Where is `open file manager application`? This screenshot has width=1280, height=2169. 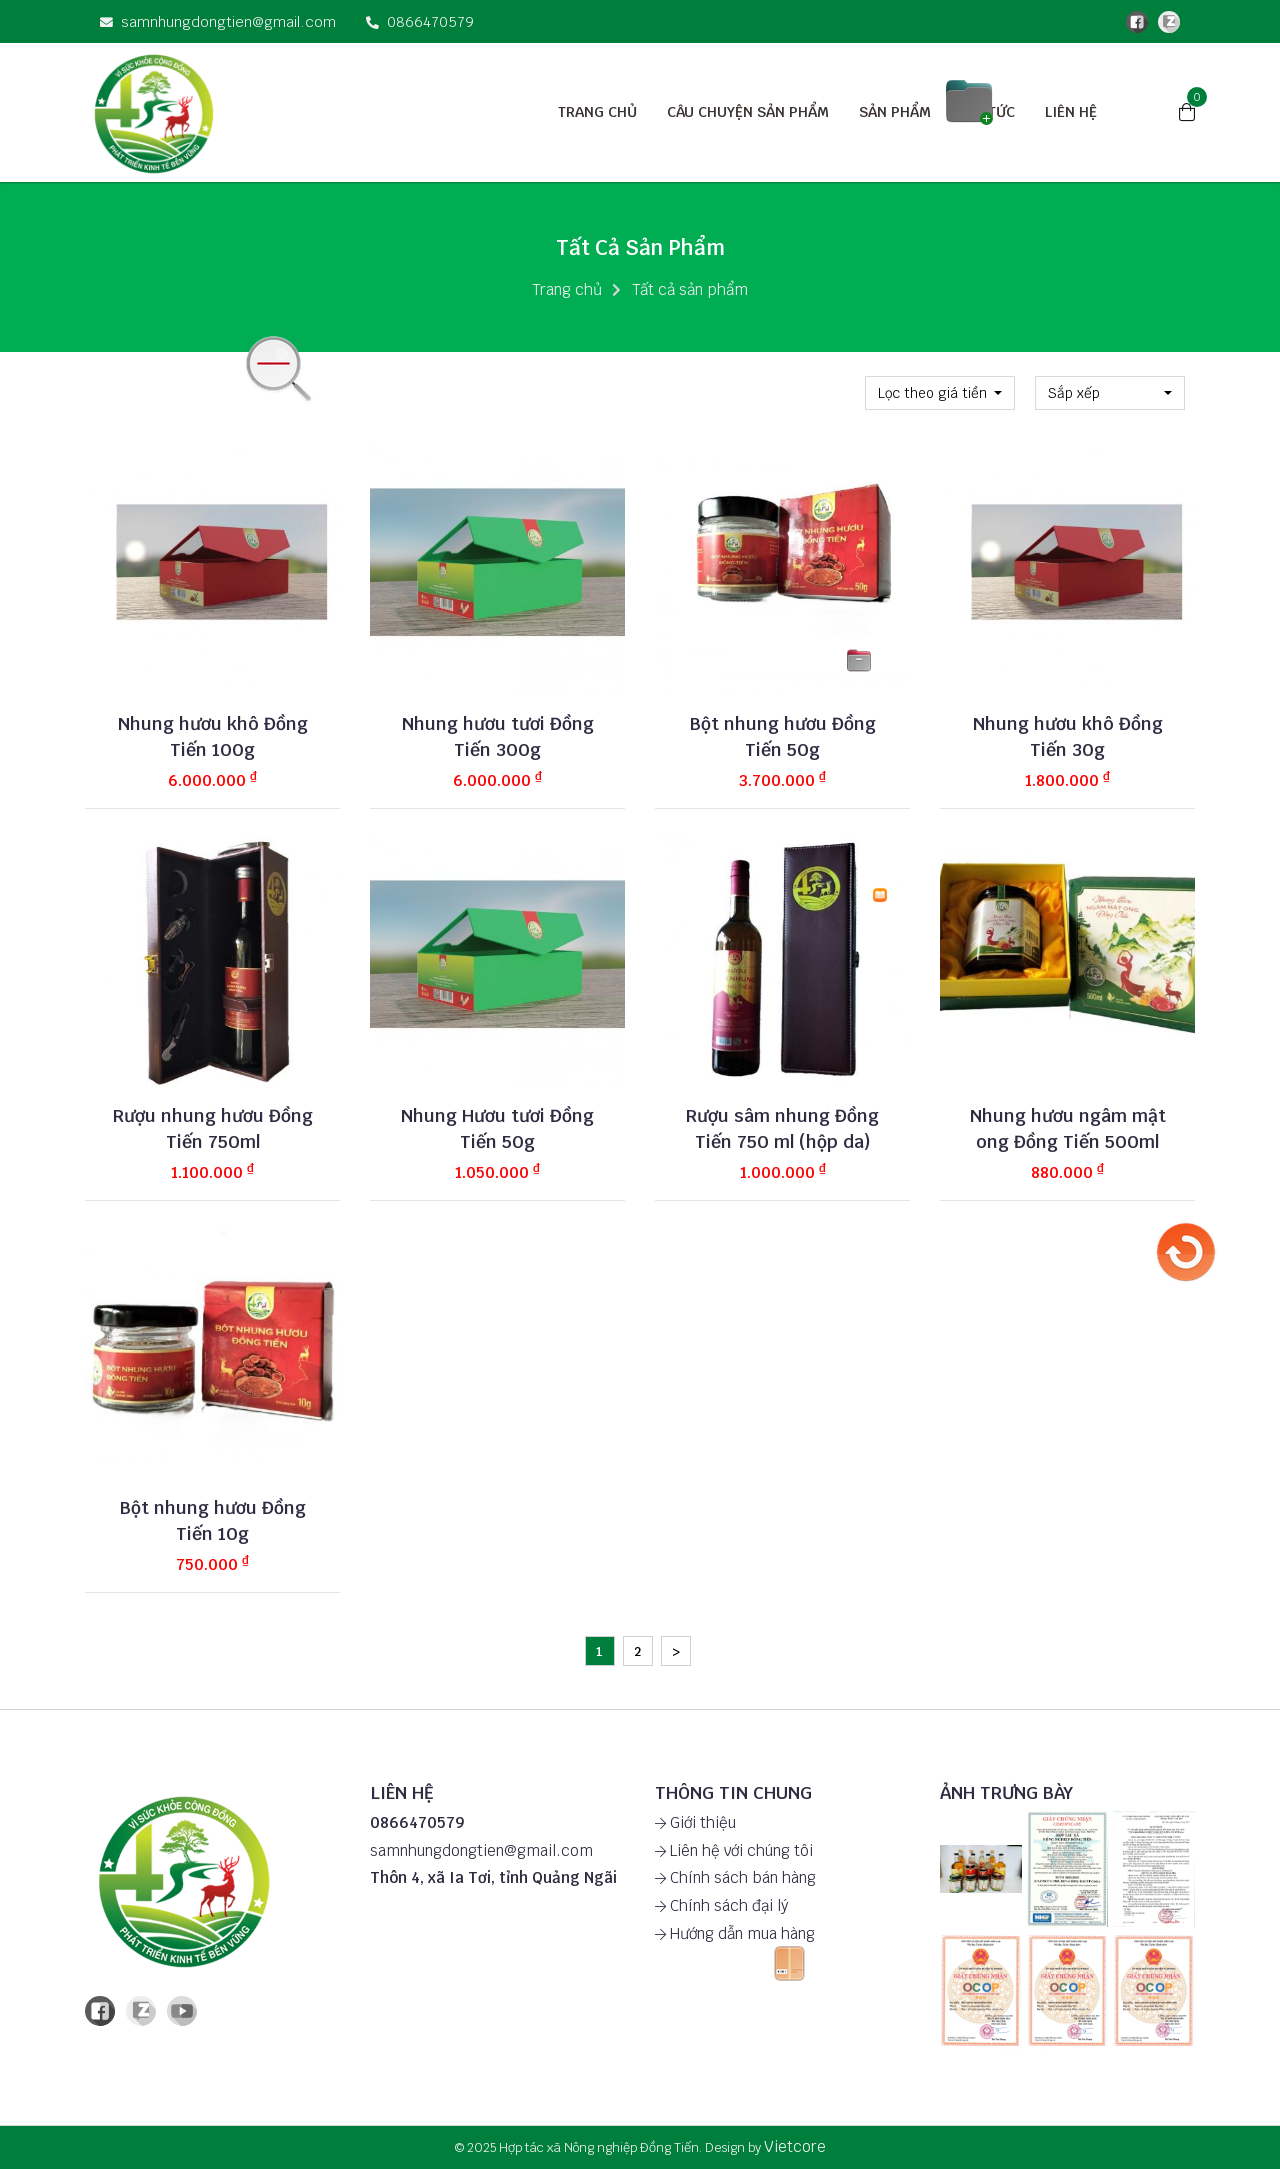 open file manager application is located at coordinates (859, 660).